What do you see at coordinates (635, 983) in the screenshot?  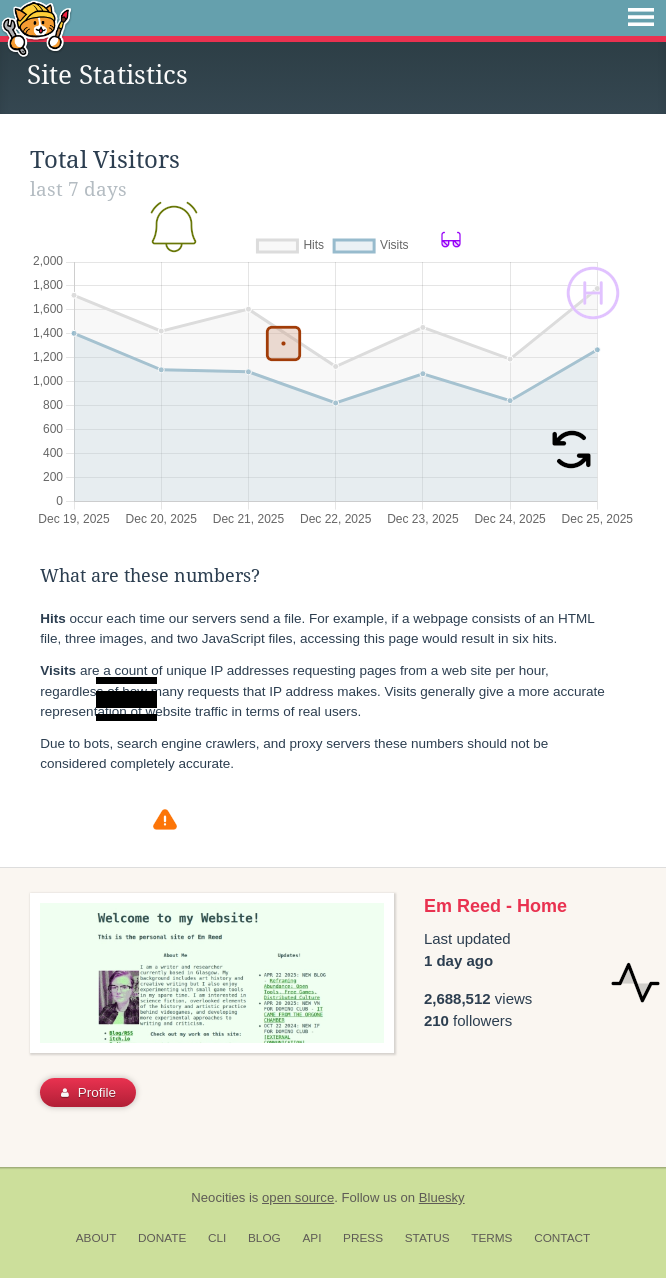 I see `view health or heart rate data` at bounding box center [635, 983].